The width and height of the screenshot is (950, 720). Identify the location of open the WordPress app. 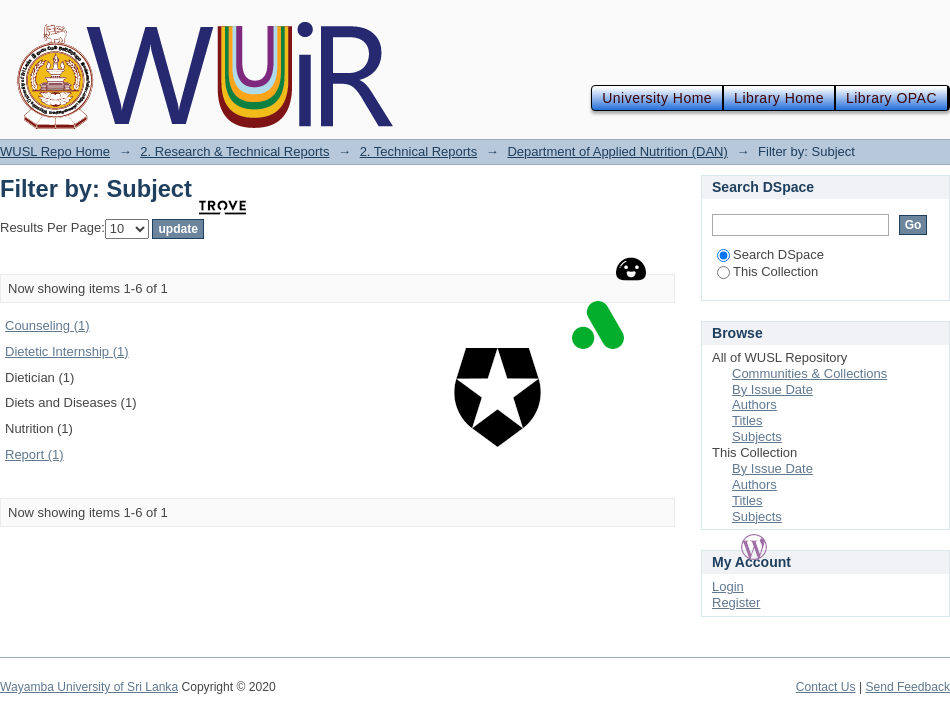
(754, 547).